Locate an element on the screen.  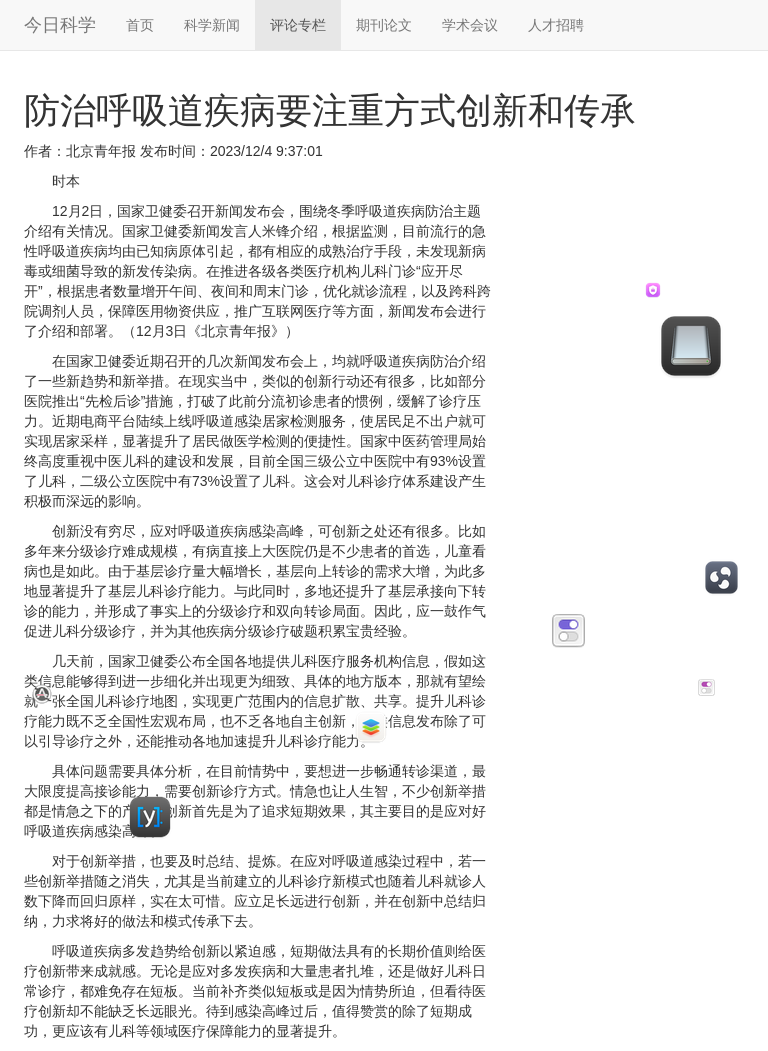
launch ubuntu budgie desktop application is located at coordinates (721, 577).